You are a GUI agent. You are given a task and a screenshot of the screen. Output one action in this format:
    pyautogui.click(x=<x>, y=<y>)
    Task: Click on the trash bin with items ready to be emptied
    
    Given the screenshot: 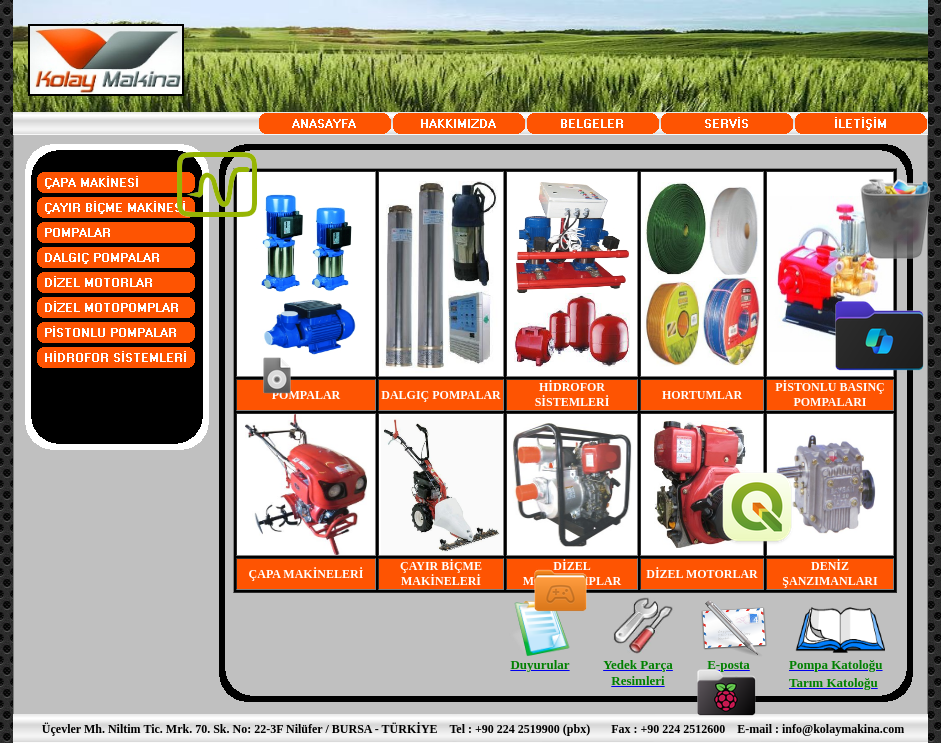 What is the action you would take?
    pyautogui.click(x=895, y=219)
    